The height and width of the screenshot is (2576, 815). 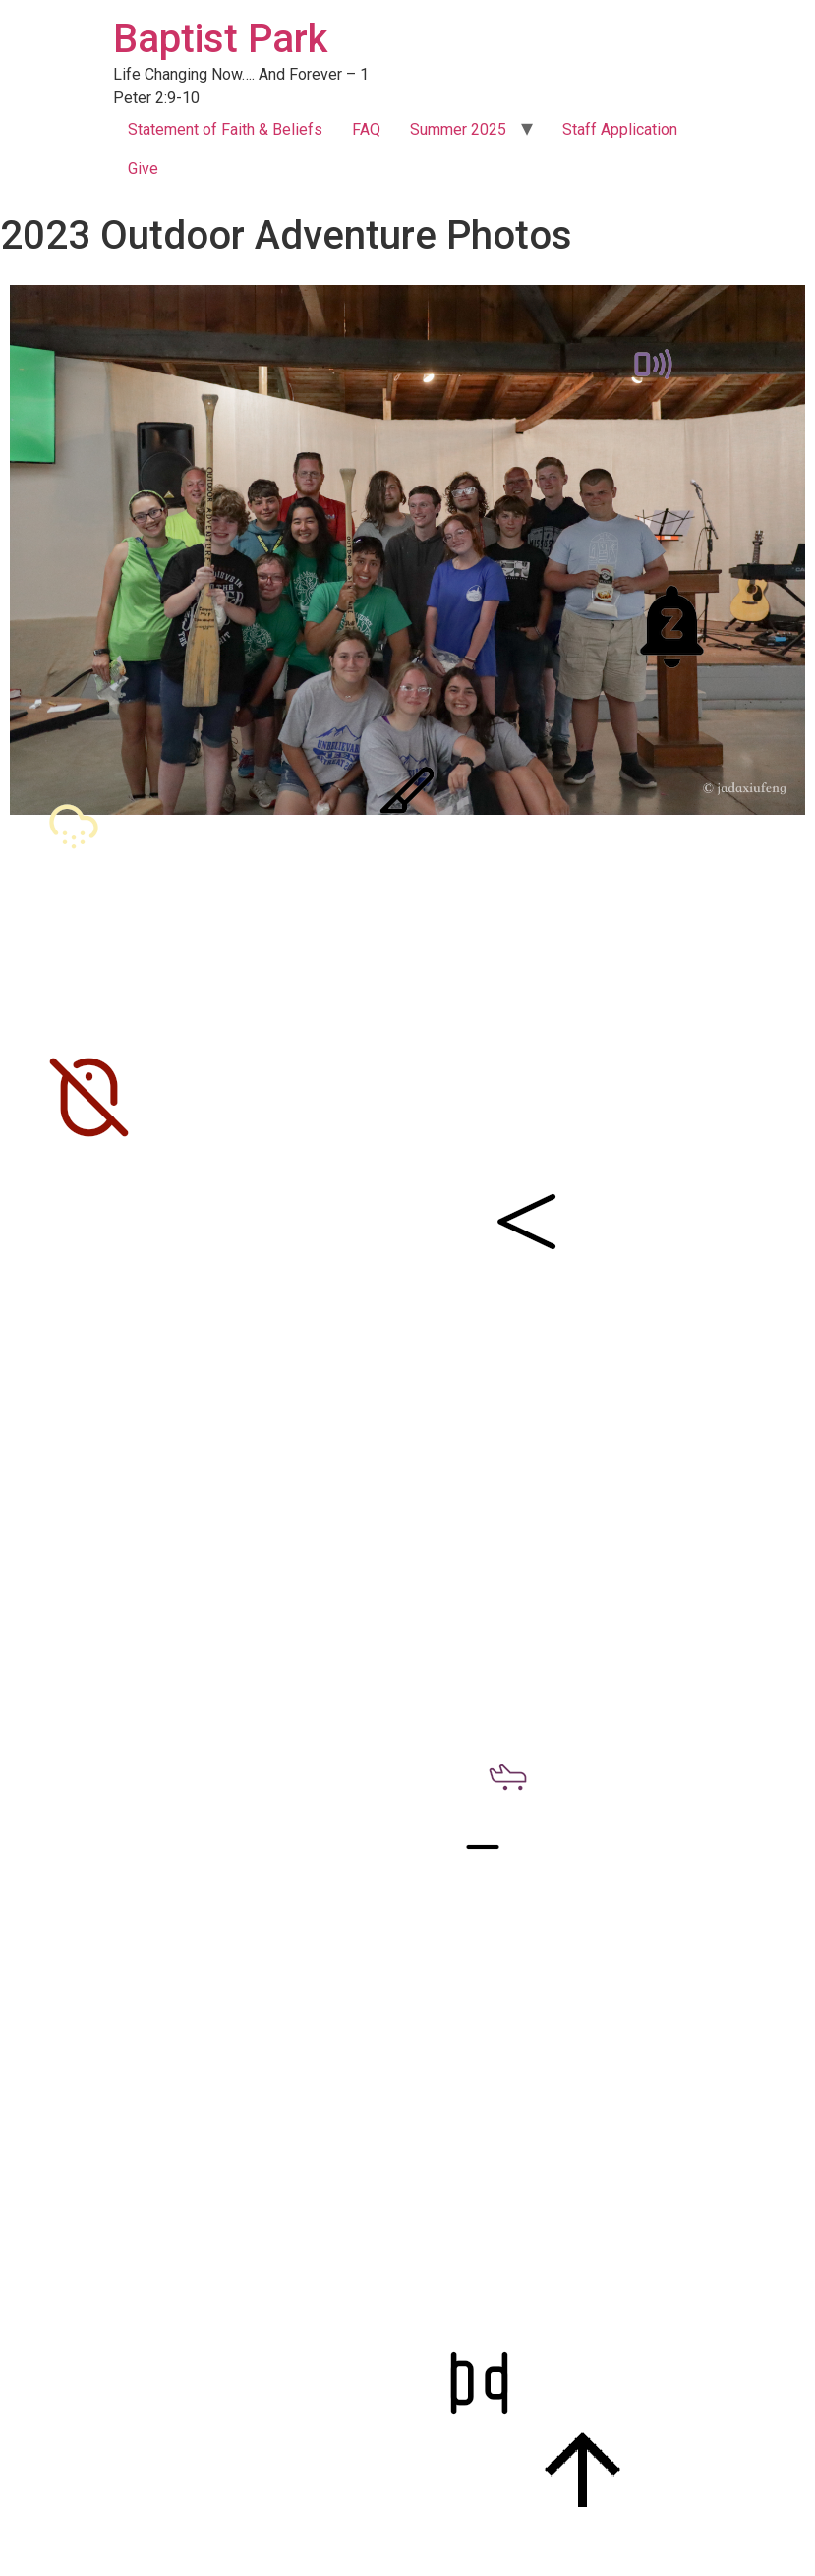 I want to click on navigate back to previous screen, so click(x=528, y=1222).